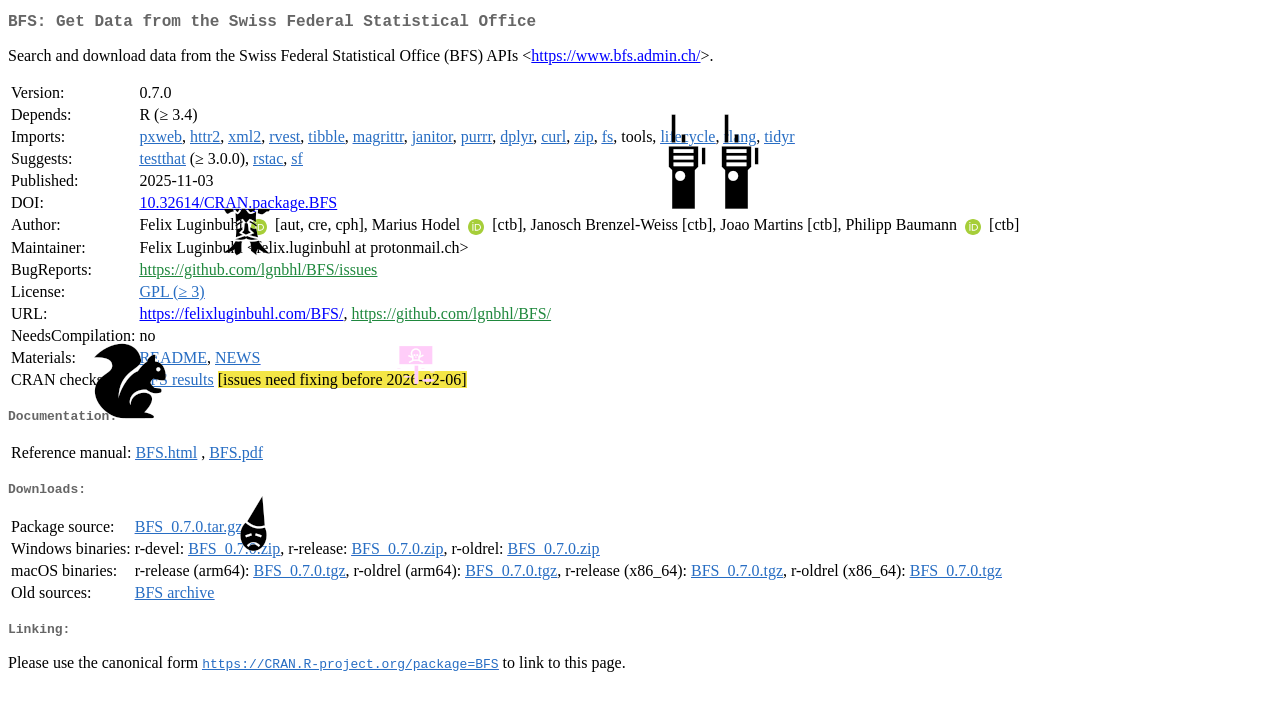  I want to click on indicates a hazardous or danger zone in gameplay, so click(416, 365).